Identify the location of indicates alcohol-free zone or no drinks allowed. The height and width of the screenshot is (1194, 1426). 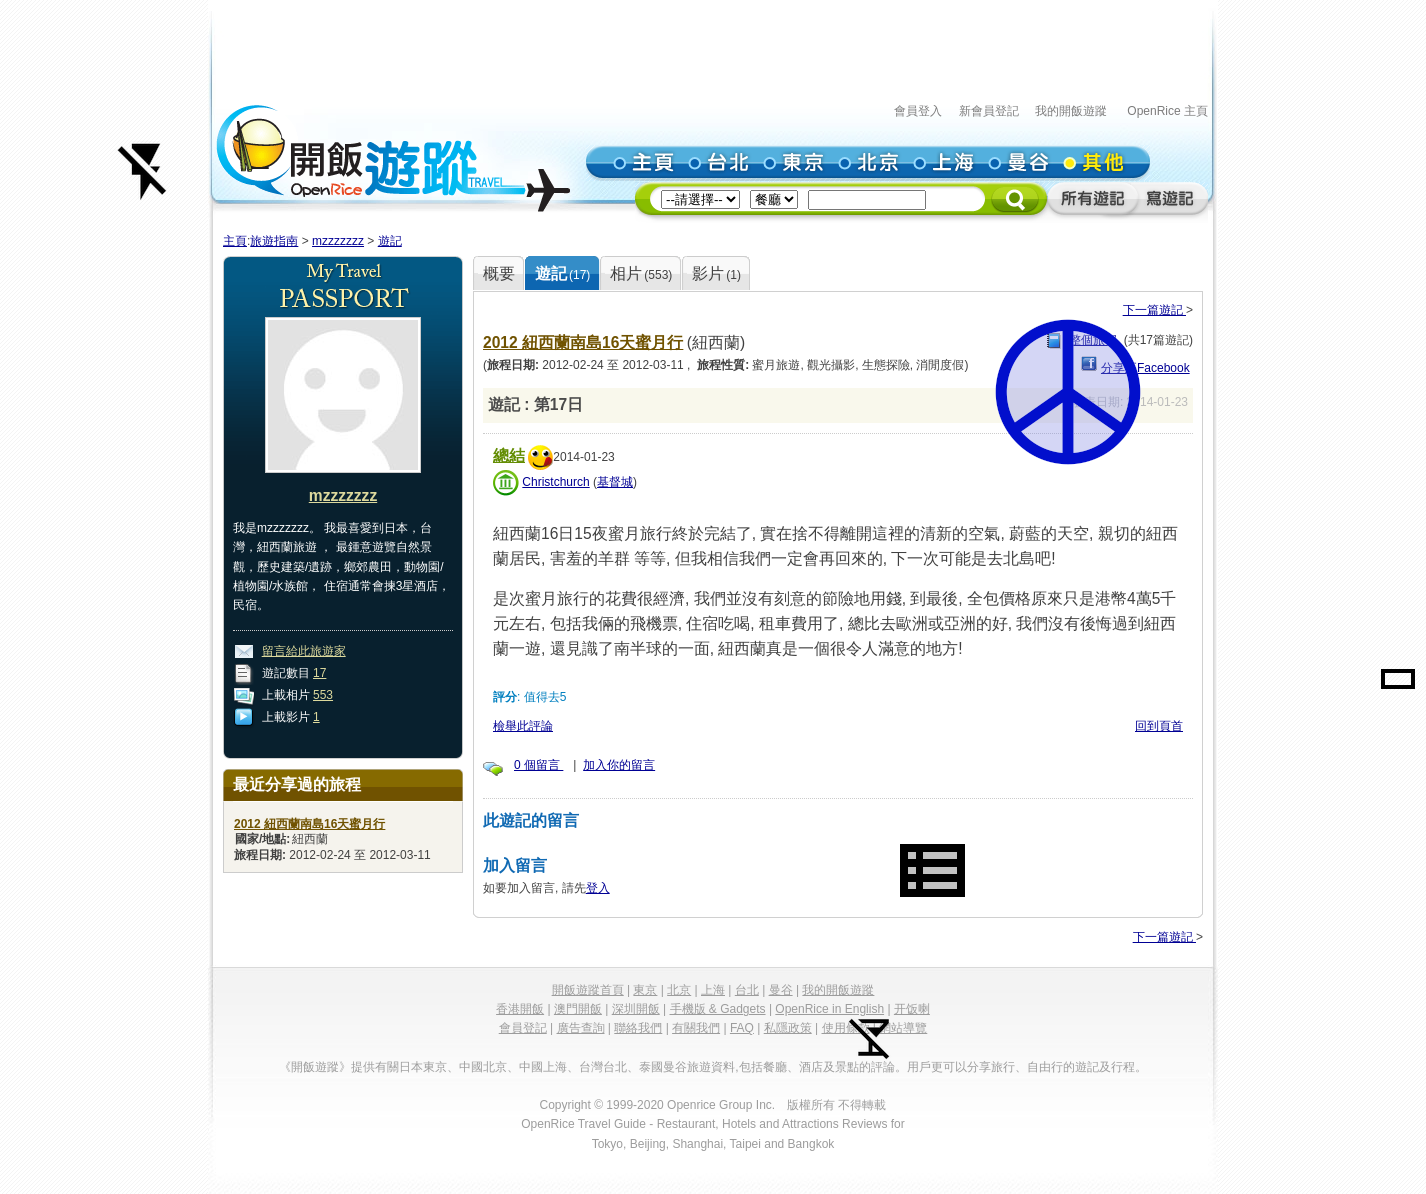
(870, 1037).